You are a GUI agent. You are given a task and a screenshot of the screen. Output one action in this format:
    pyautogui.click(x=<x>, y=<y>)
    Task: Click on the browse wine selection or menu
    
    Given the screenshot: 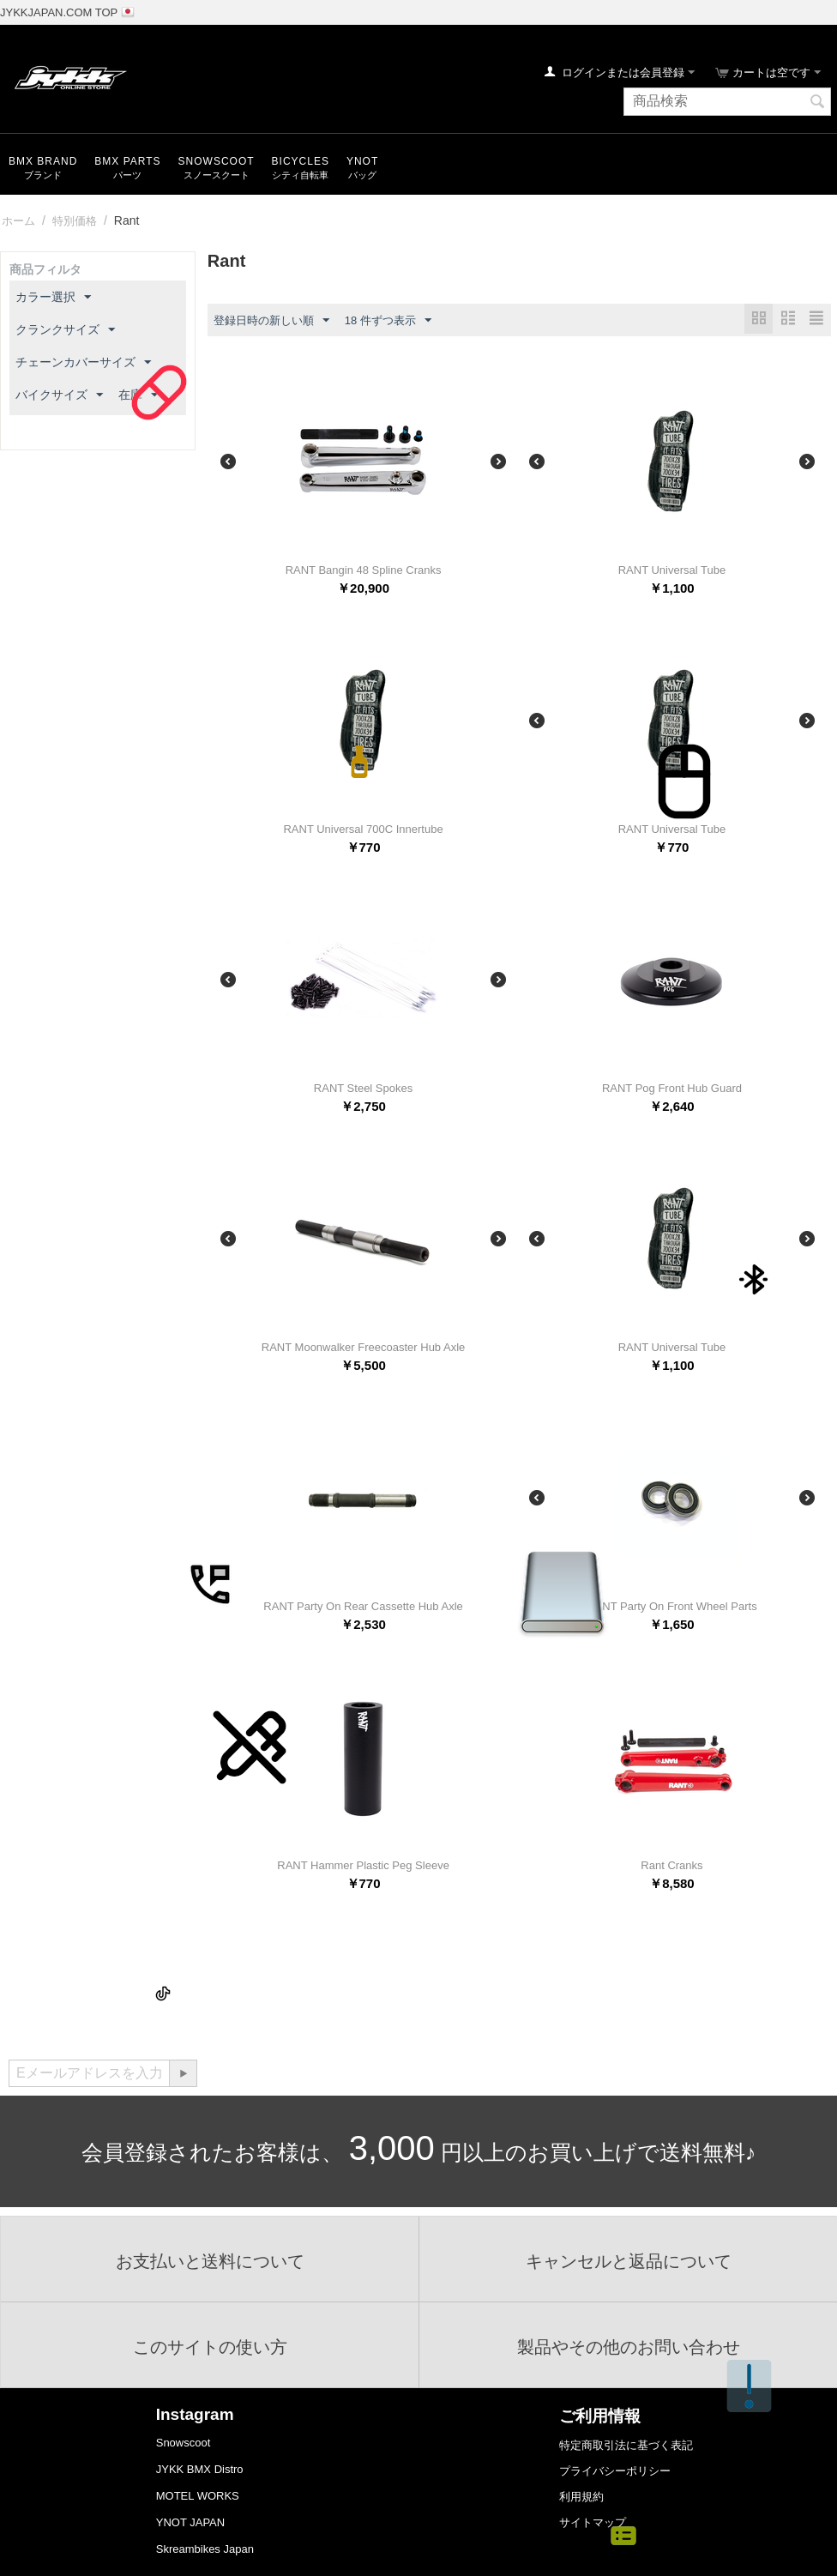 What is the action you would take?
    pyautogui.click(x=359, y=762)
    